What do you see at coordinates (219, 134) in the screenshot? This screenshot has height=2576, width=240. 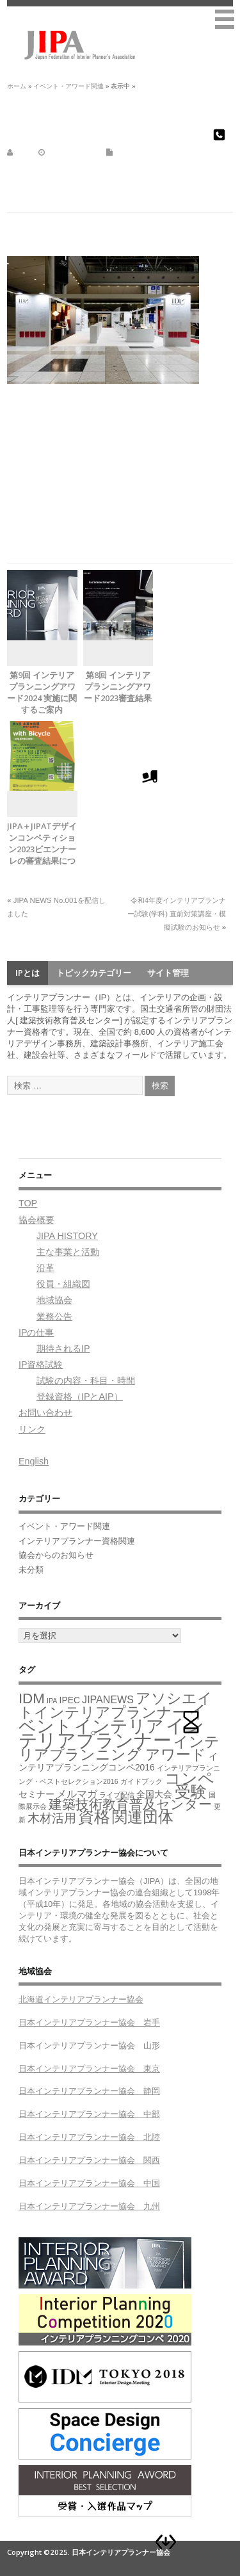 I see `tap to make a phone call` at bounding box center [219, 134].